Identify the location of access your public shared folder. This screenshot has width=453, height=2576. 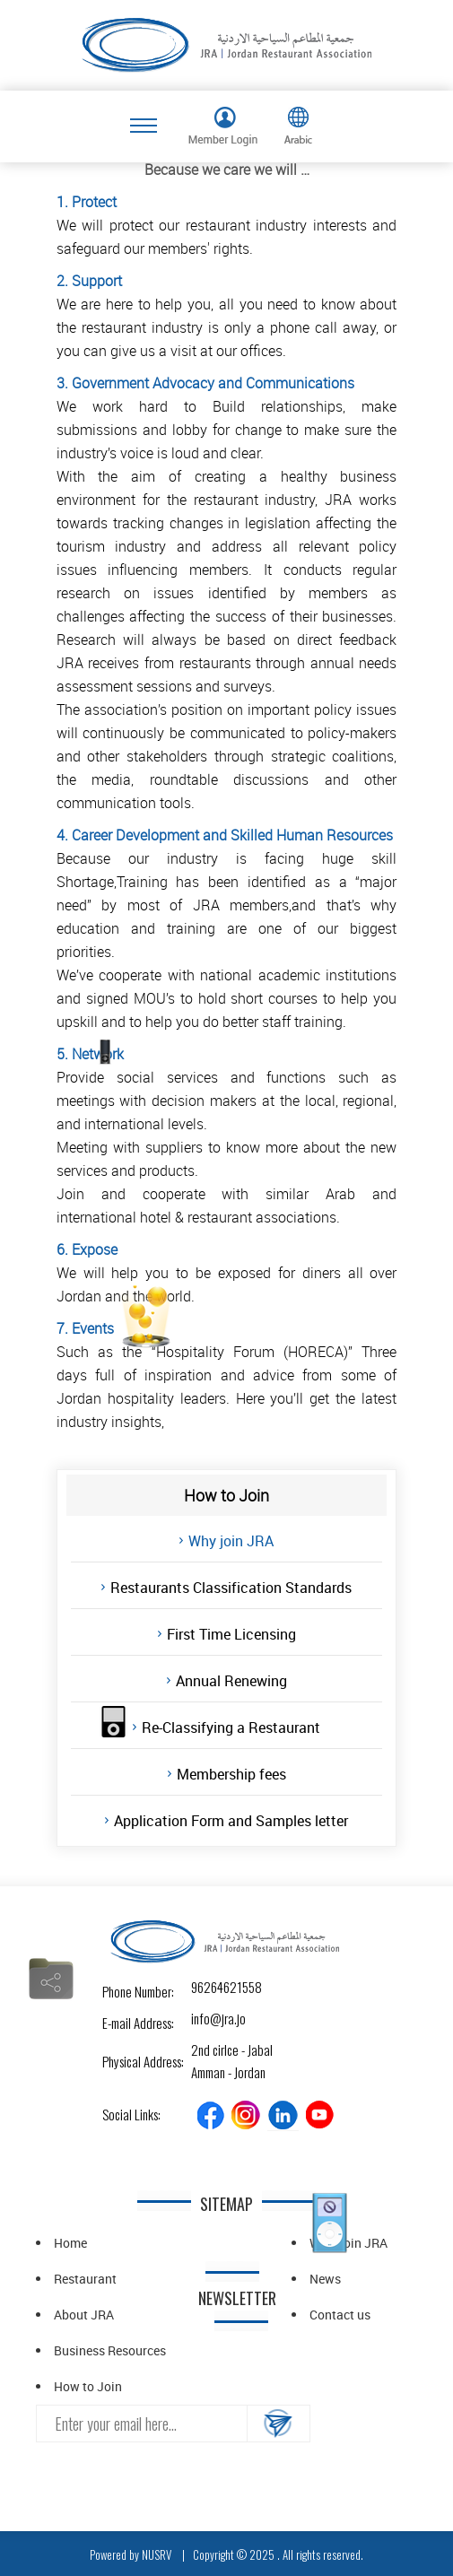
(51, 1979).